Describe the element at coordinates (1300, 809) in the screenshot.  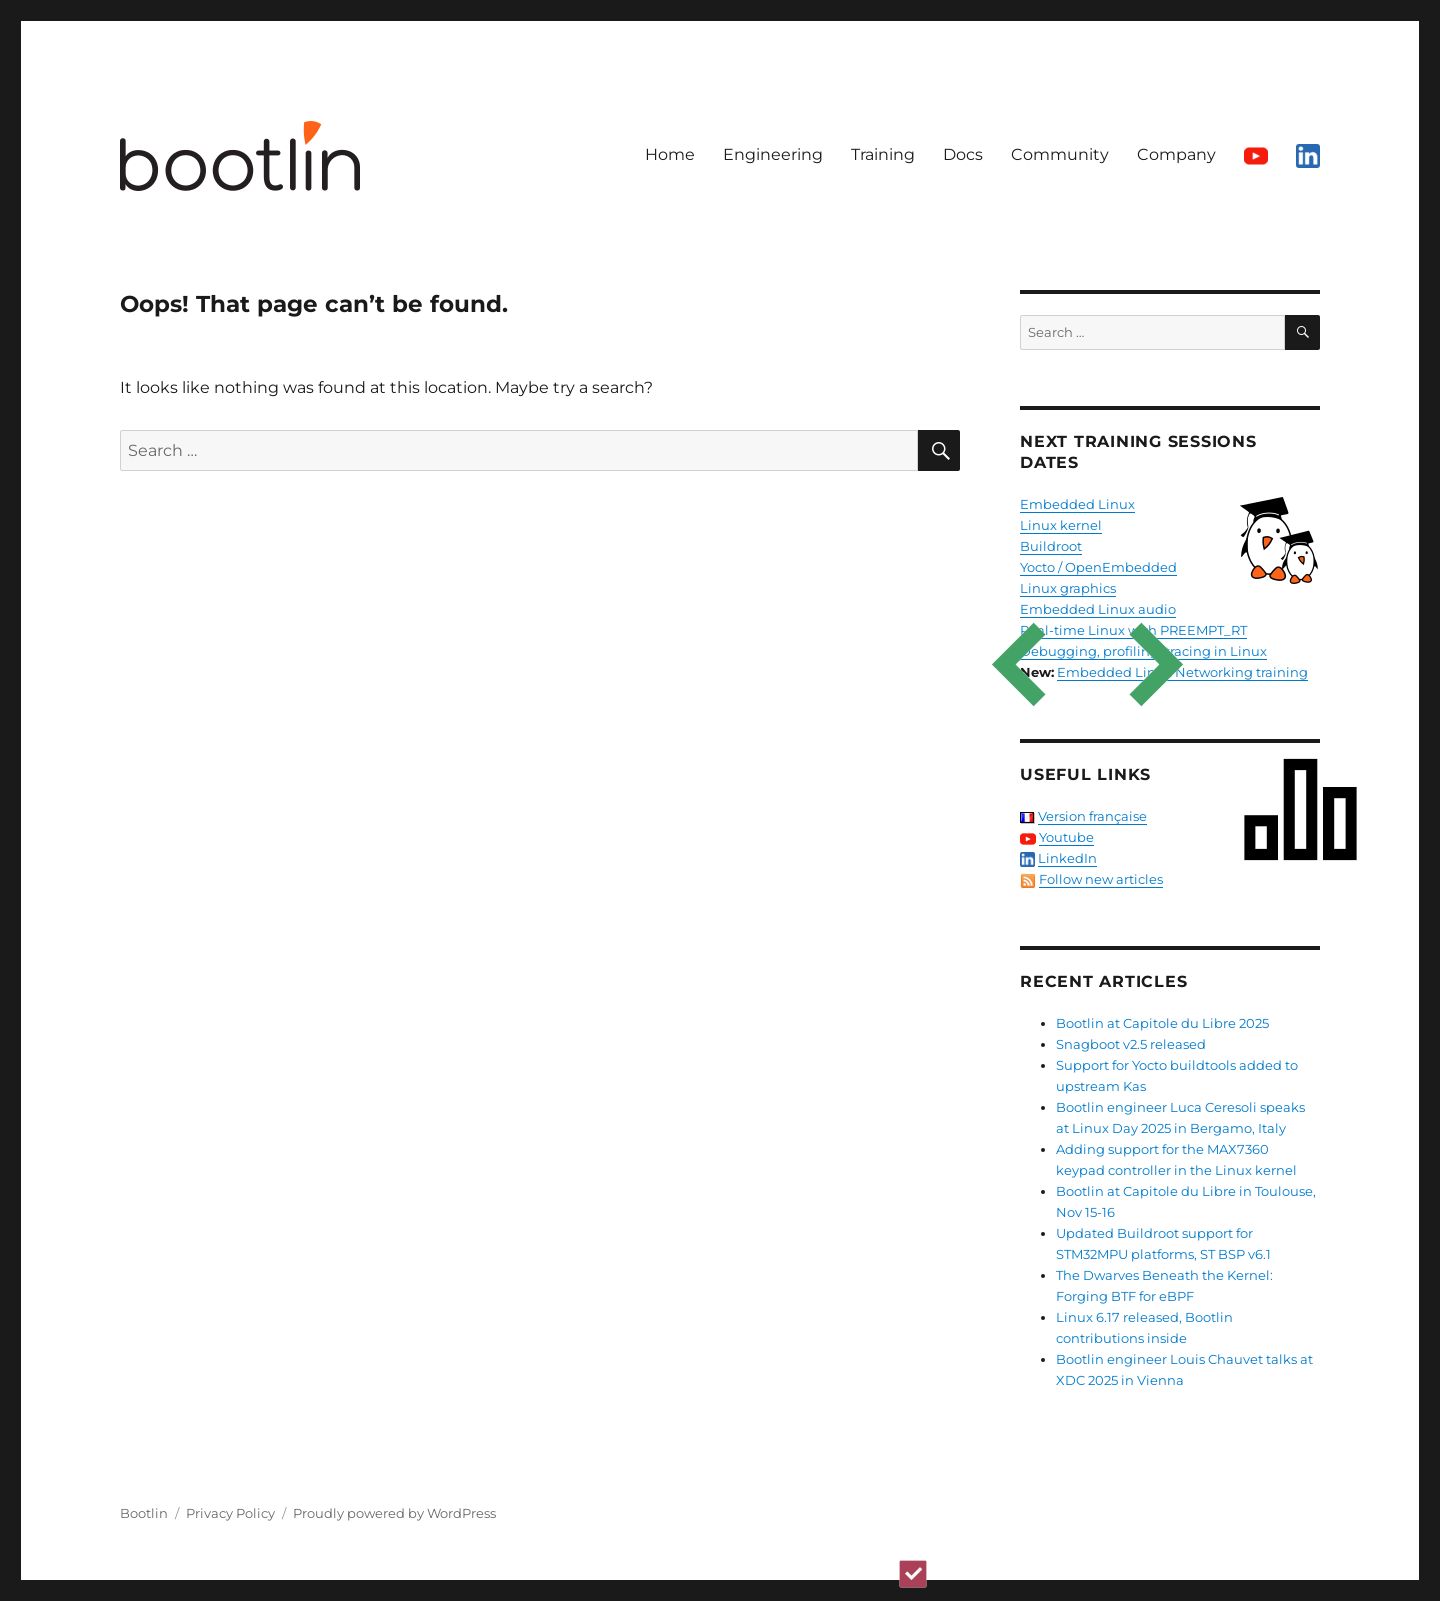
I see `view analytics or statistics` at that location.